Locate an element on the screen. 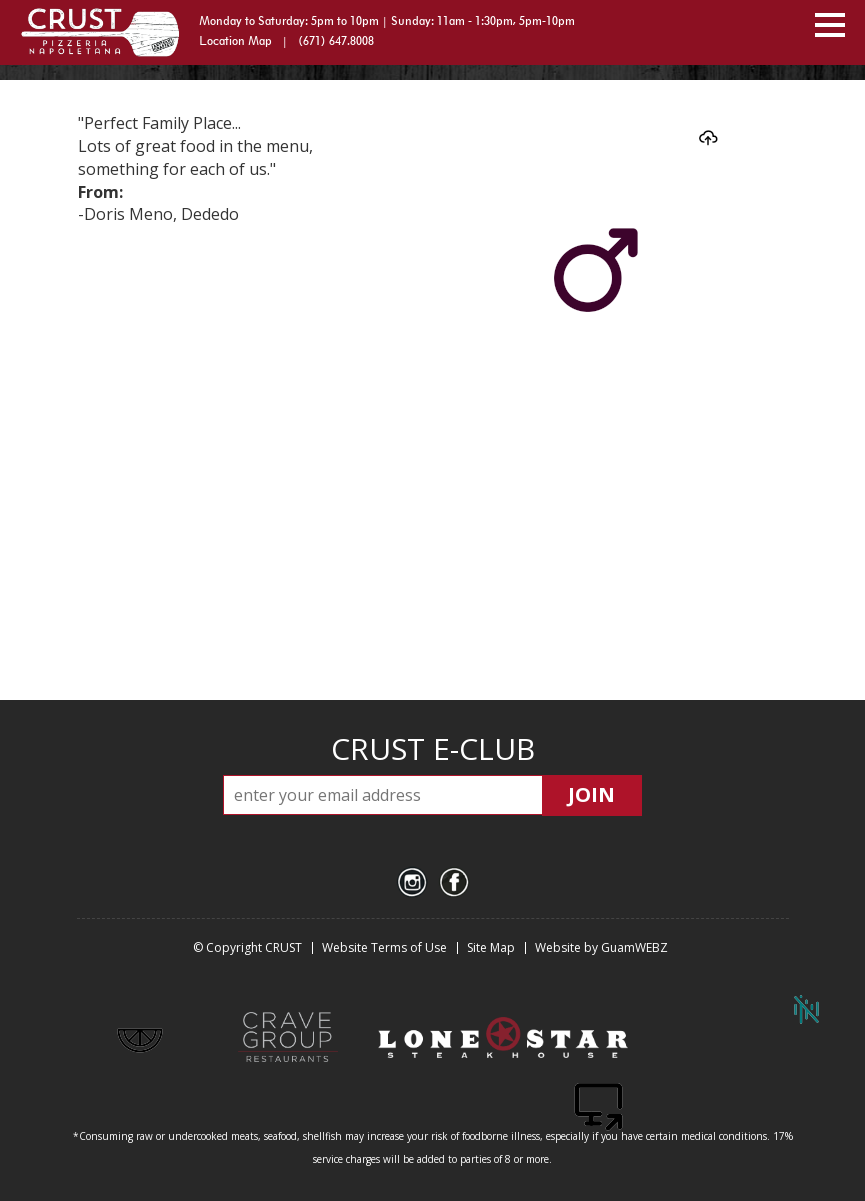 The height and width of the screenshot is (1201, 865). mute or disable audio input is located at coordinates (806, 1009).